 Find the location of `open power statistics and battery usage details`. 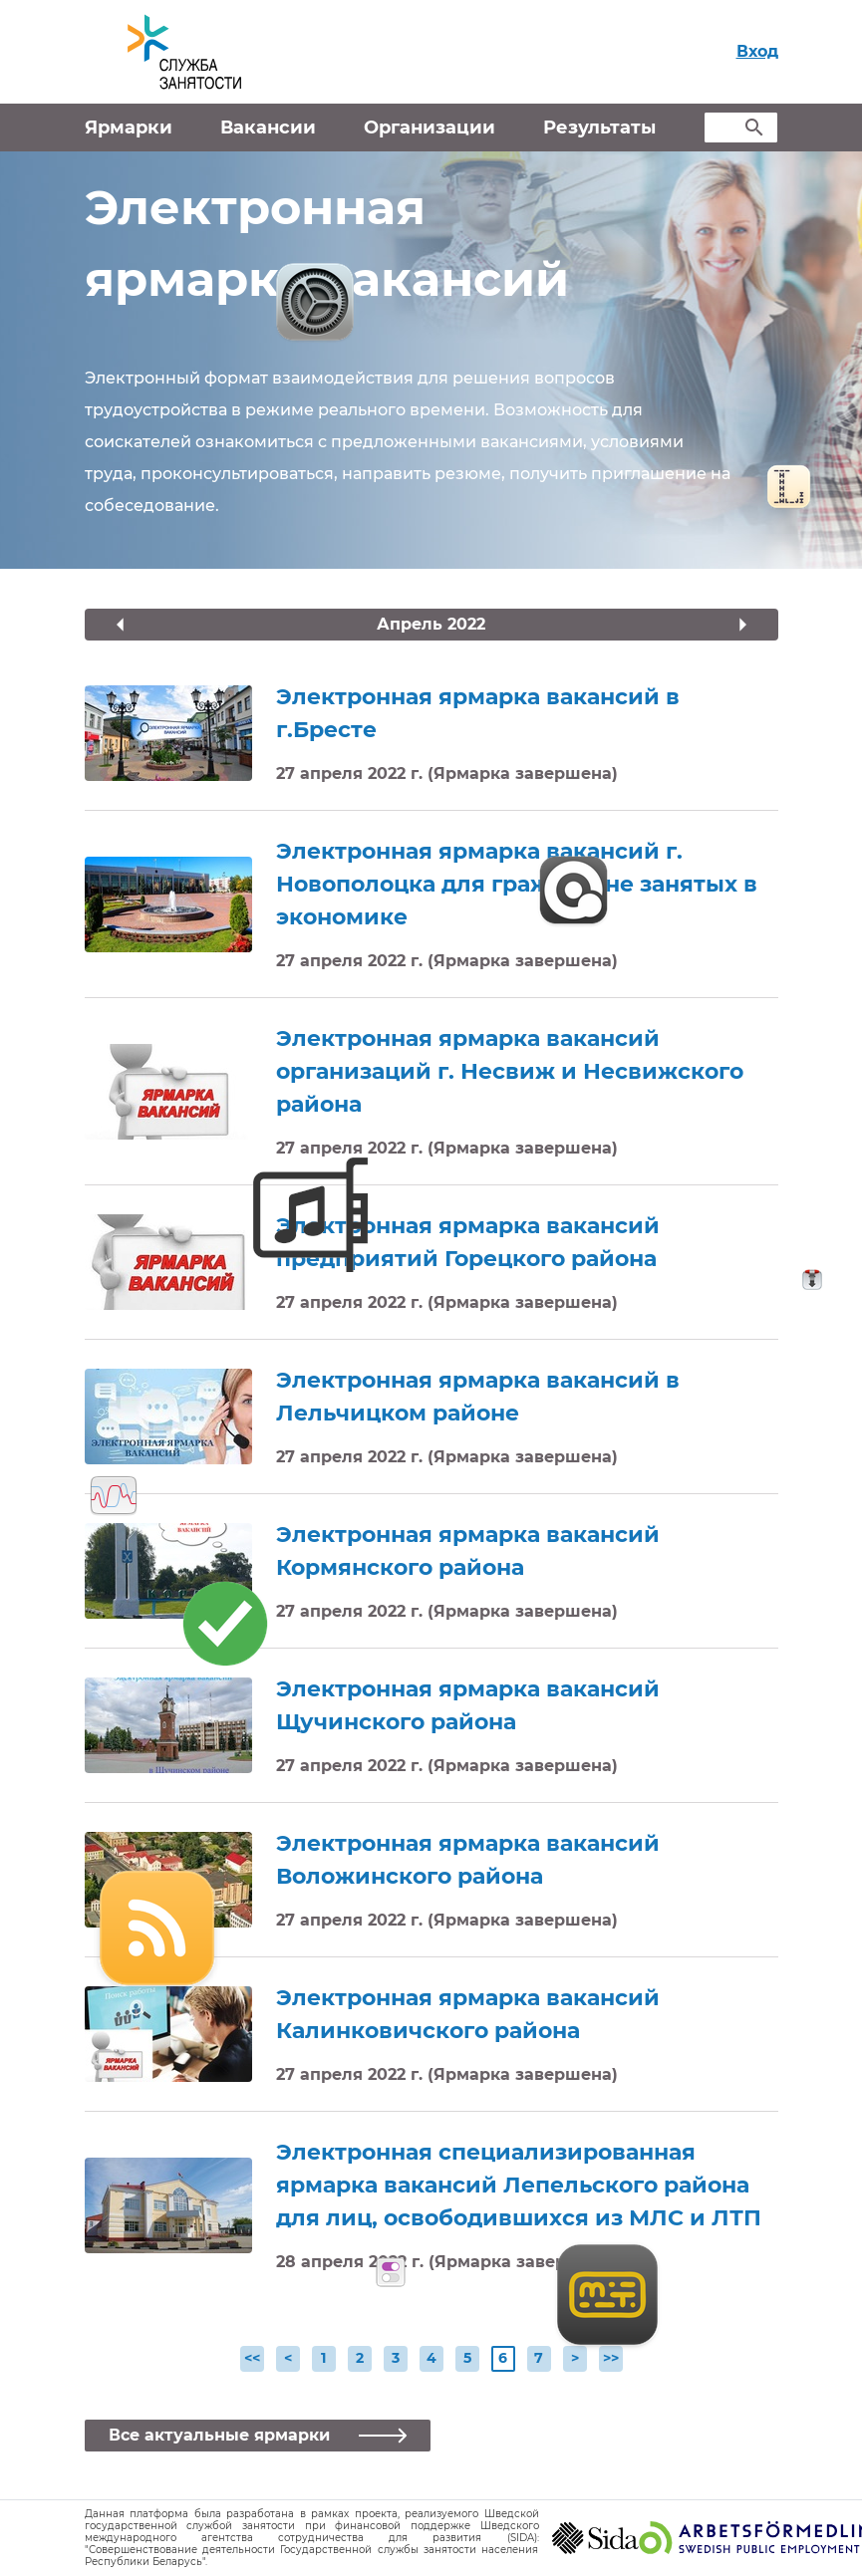

open power statistics and battery usage details is located at coordinates (114, 1495).